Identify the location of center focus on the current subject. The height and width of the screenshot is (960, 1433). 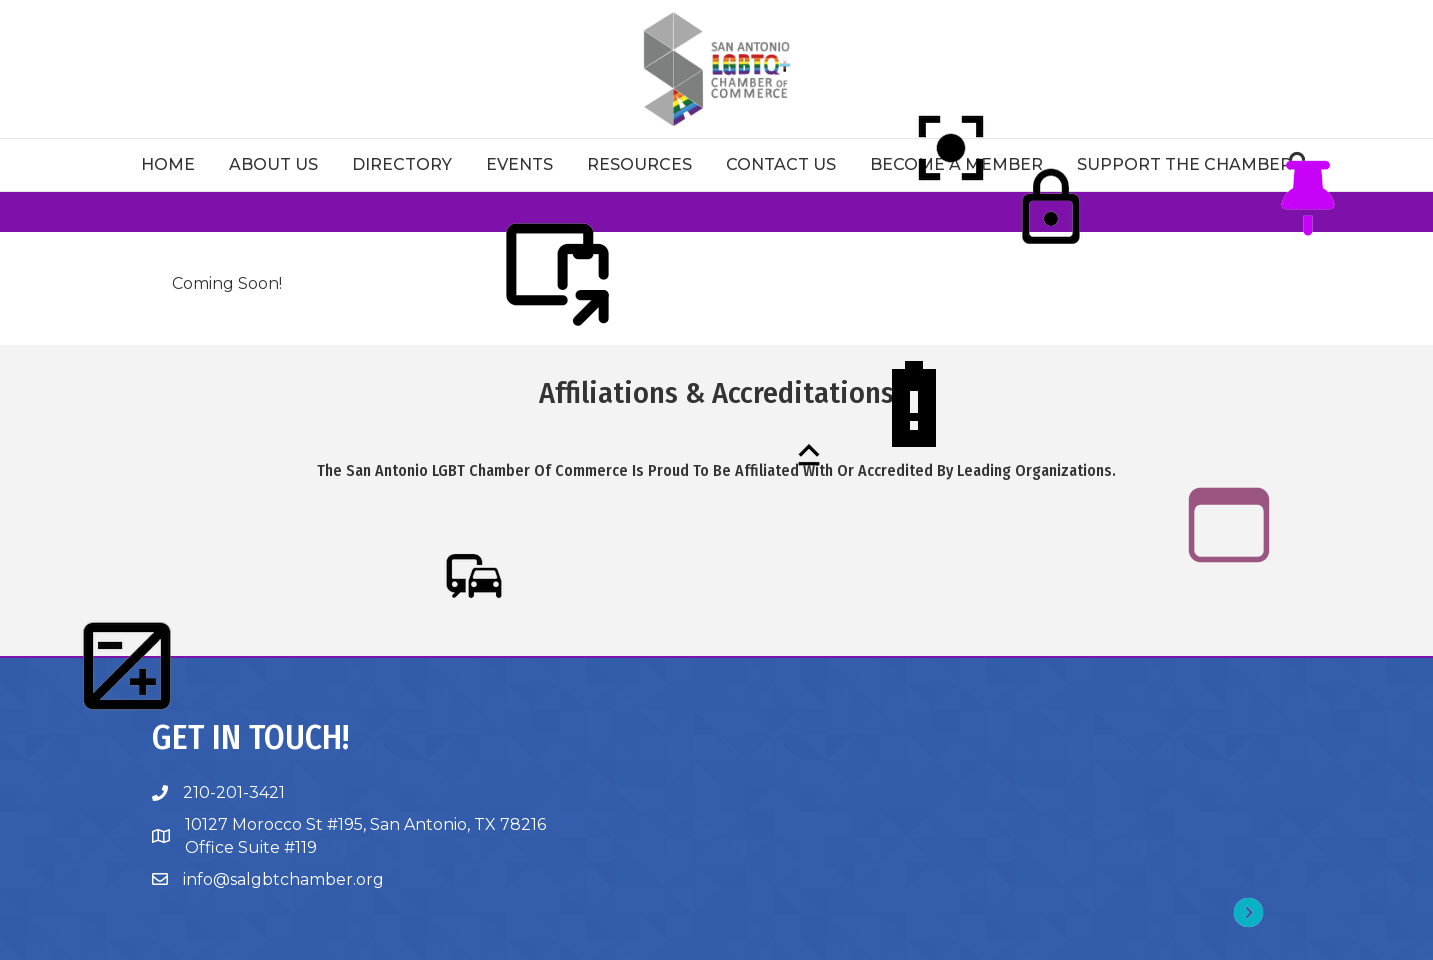
(951, 148).